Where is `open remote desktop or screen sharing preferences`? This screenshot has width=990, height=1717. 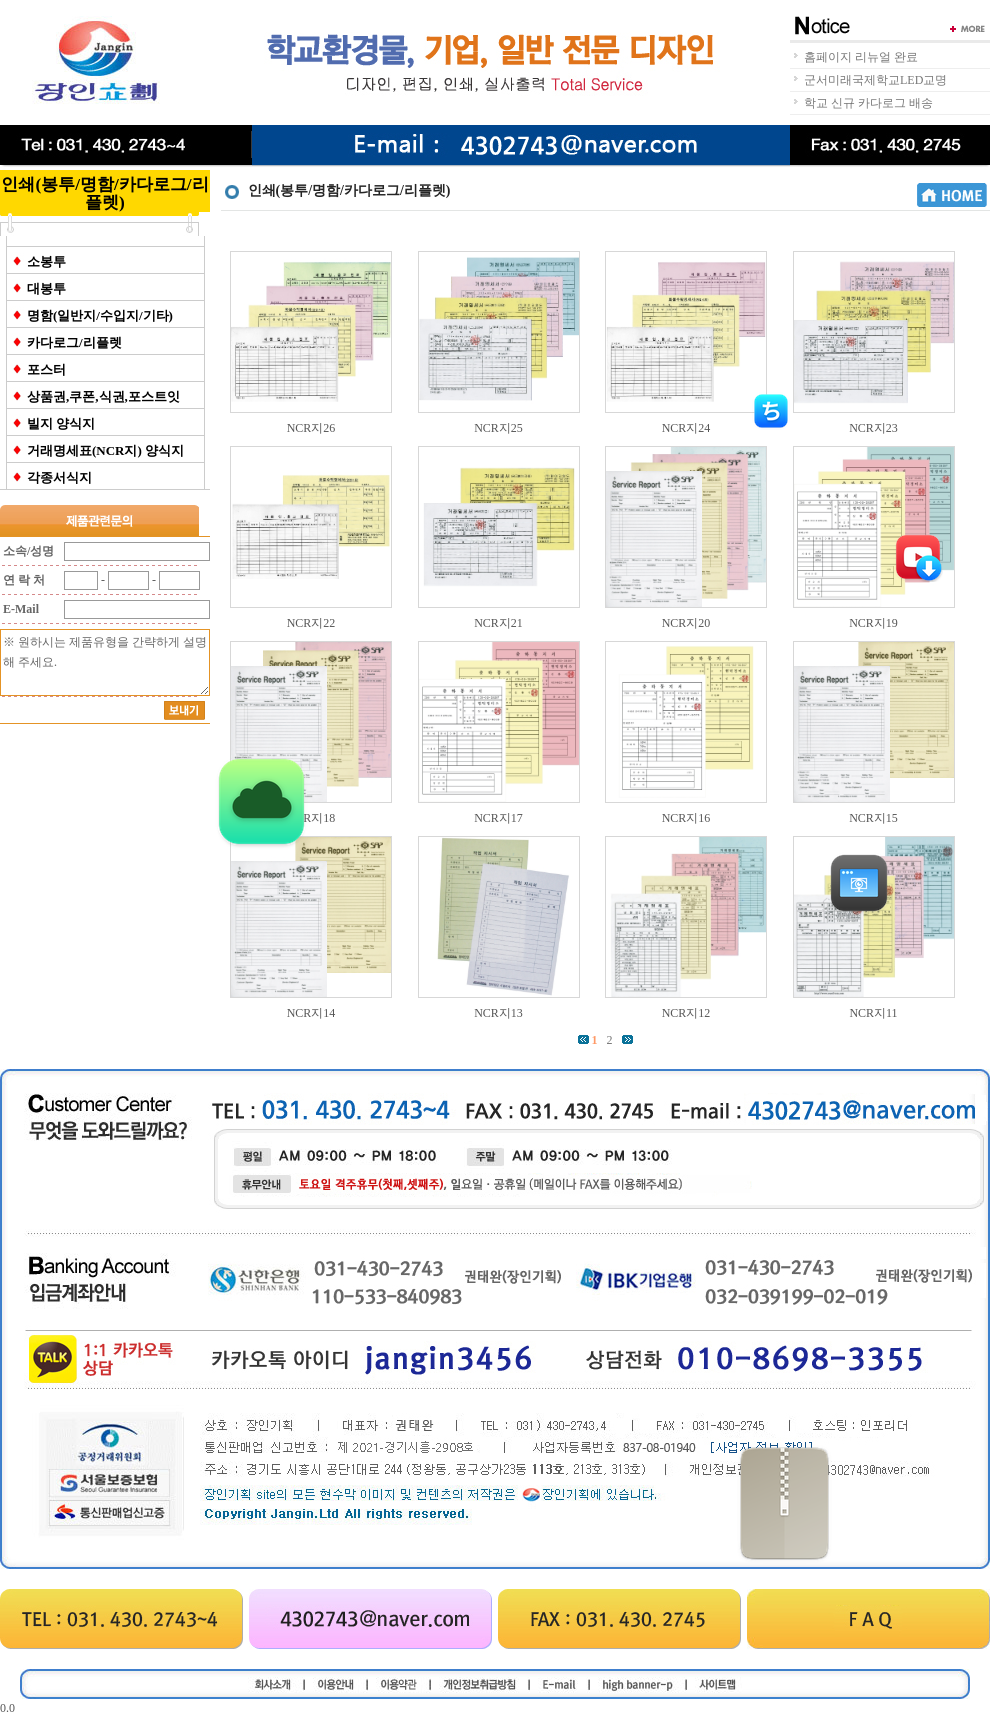
open remote desktop or screen sharing preferences is located at coordinates (859, 883).